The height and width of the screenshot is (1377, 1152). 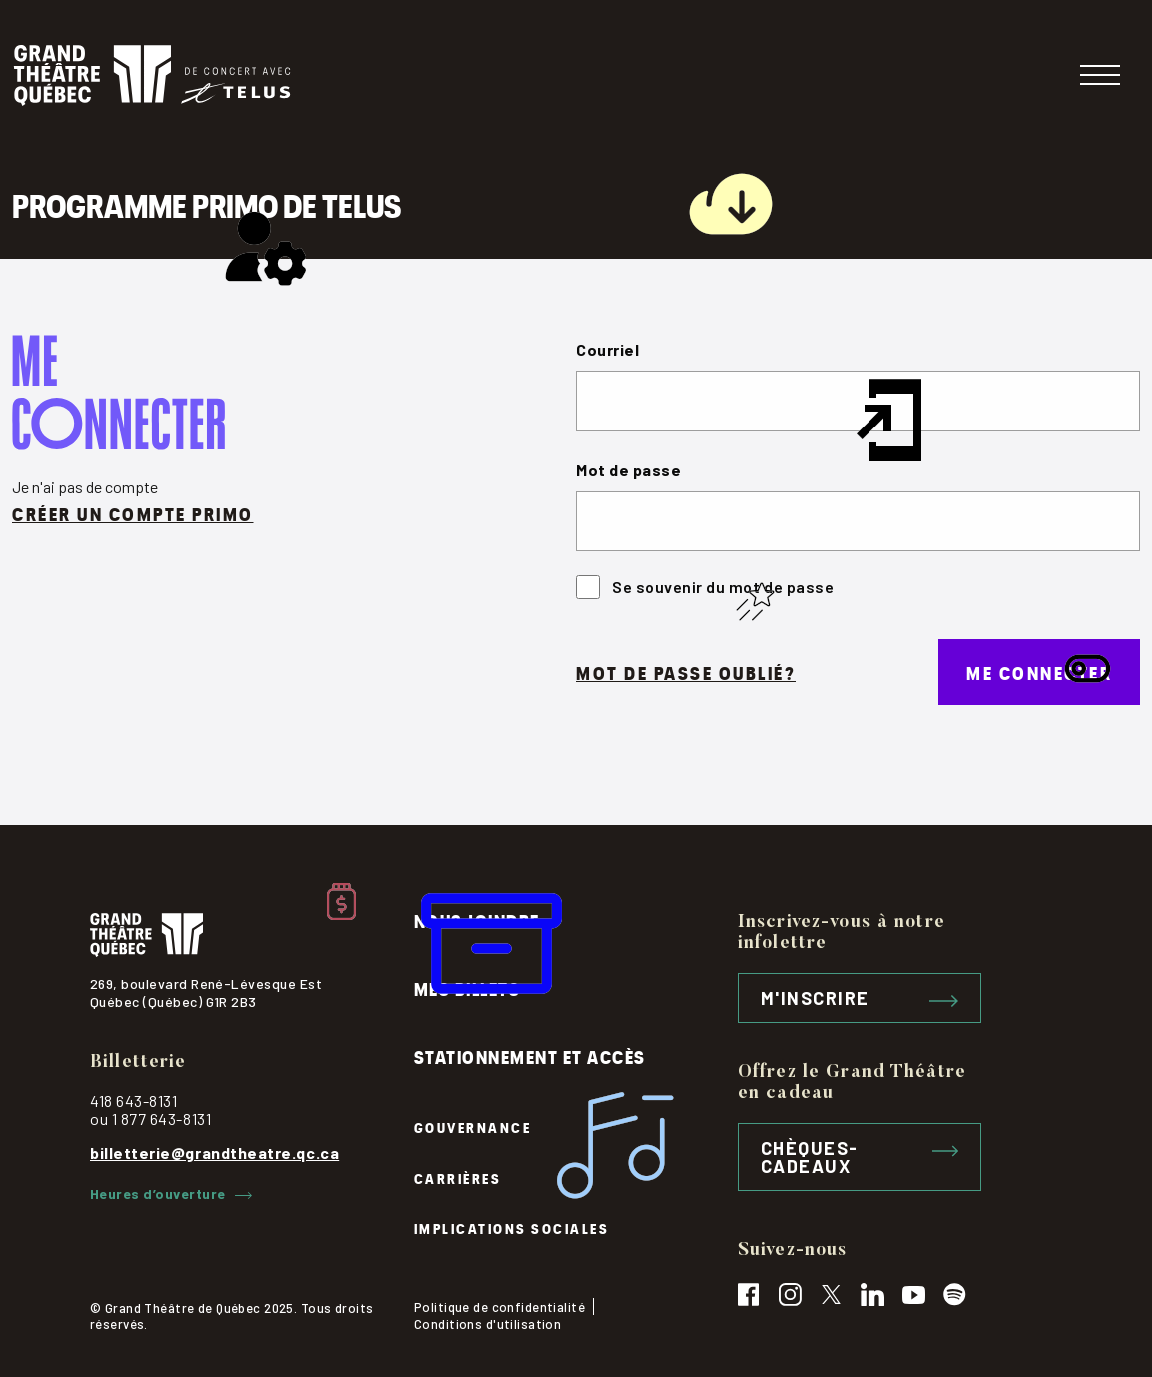 What do you see at coordinates (1087, 668) in the screenshot?
I see `toggle switch in off position` at bounding box center [1087, 668].